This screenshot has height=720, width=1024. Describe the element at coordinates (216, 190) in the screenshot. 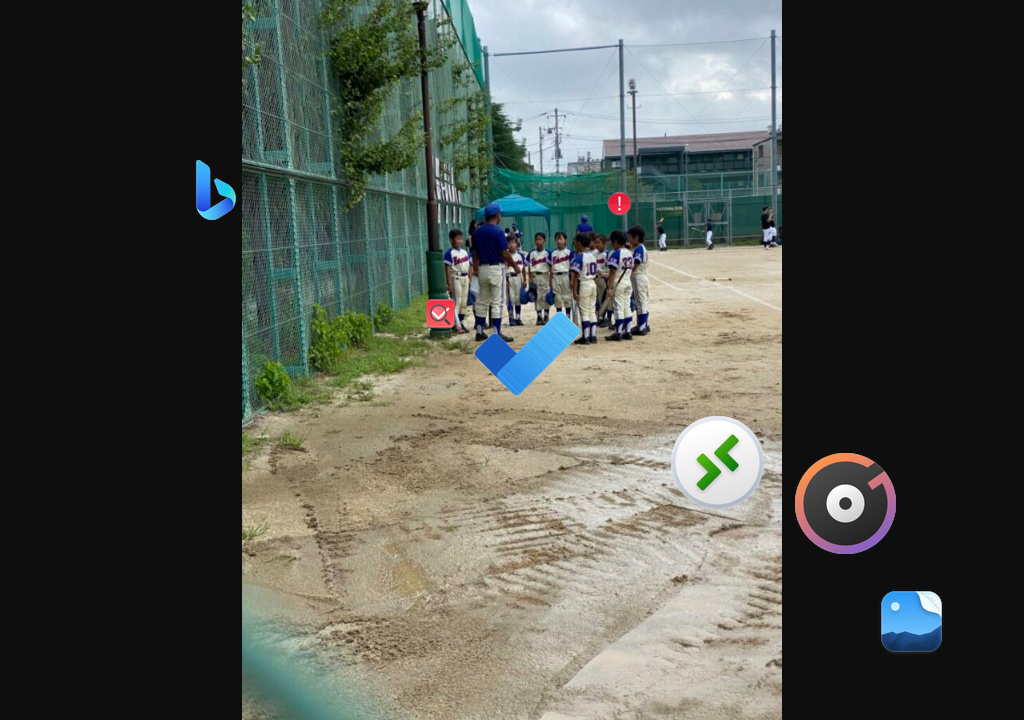

I see `open the Bing search app` at that location.